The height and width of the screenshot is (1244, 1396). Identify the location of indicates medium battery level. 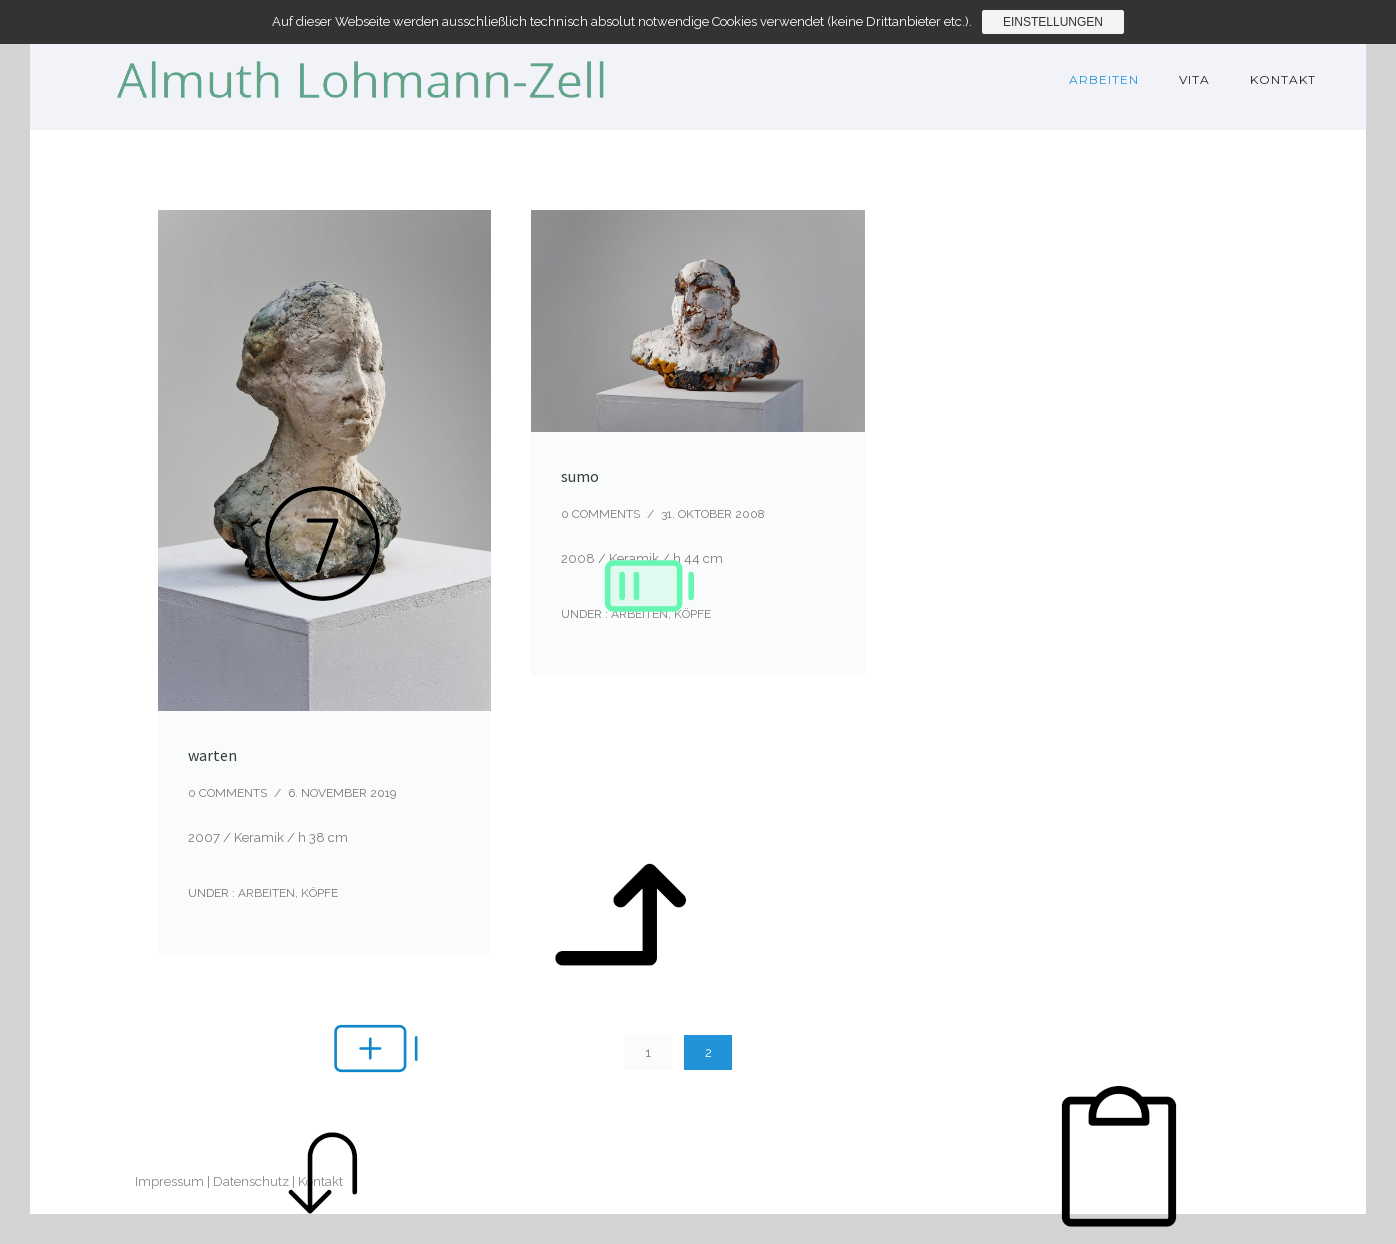
(648, 586).